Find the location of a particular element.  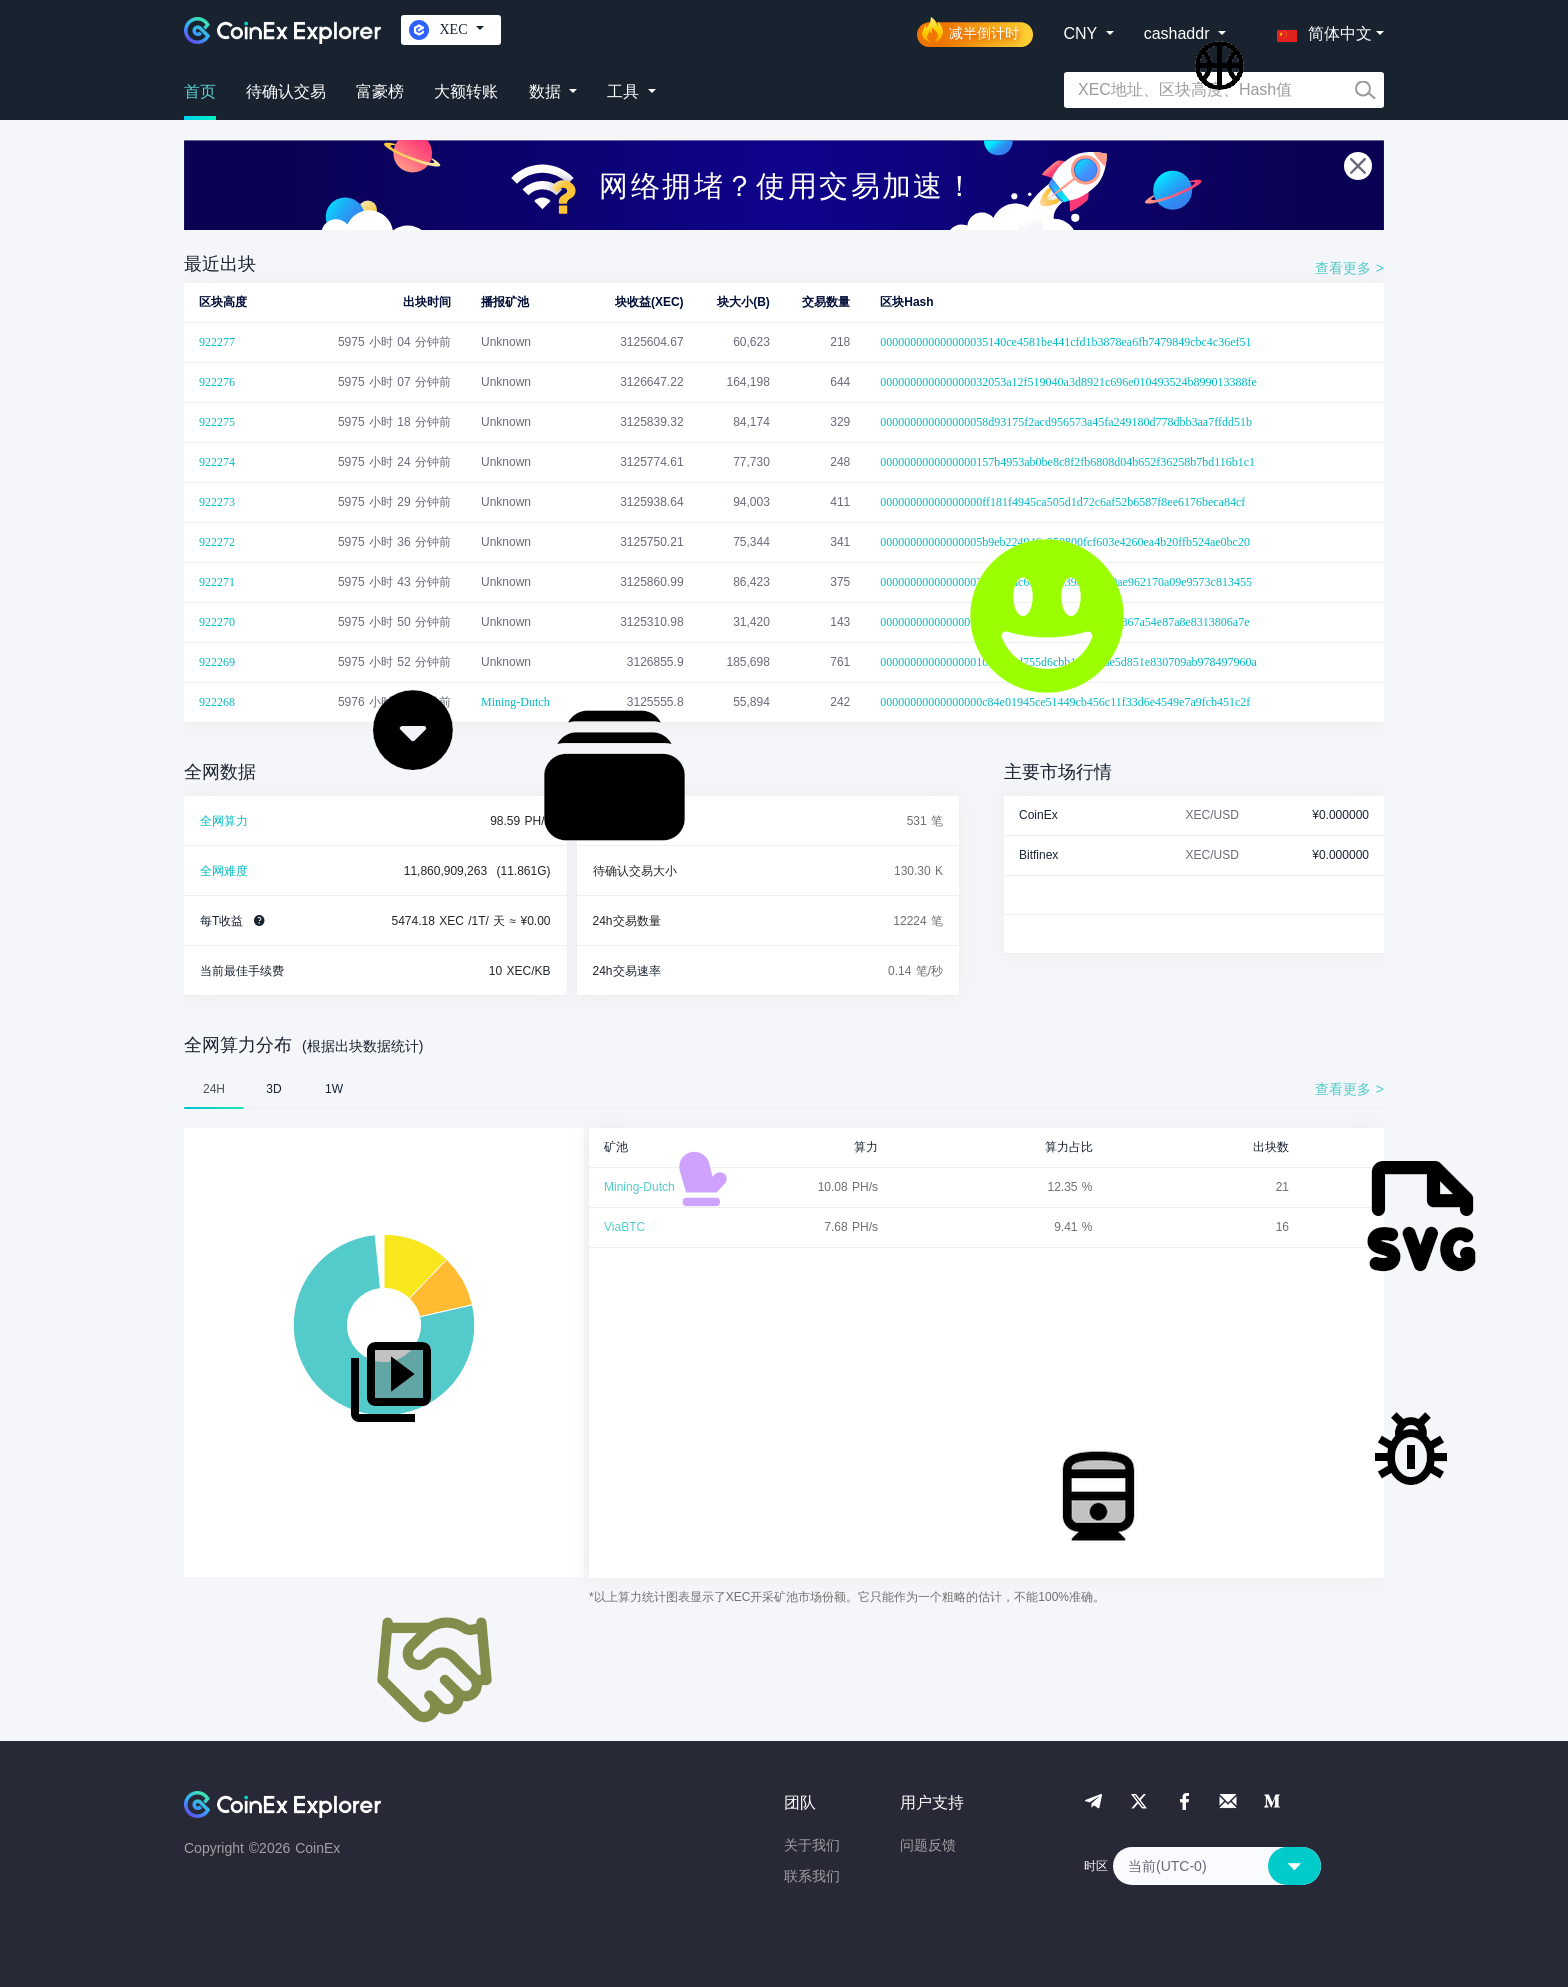

access pest control services is located at coordinates (1411, 1449).